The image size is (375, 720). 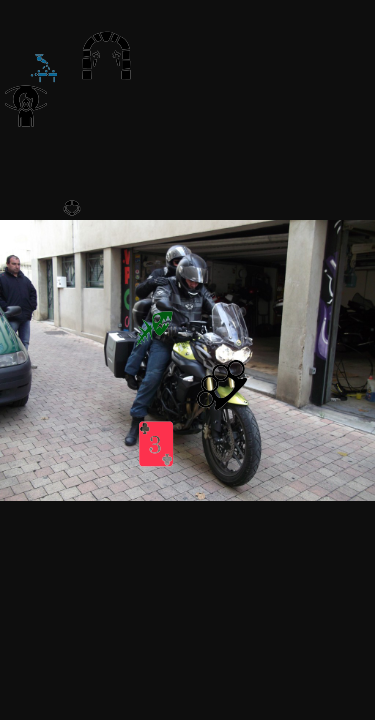 I want to click on equip brass knuckles weapon, so click(x=222, y=385).